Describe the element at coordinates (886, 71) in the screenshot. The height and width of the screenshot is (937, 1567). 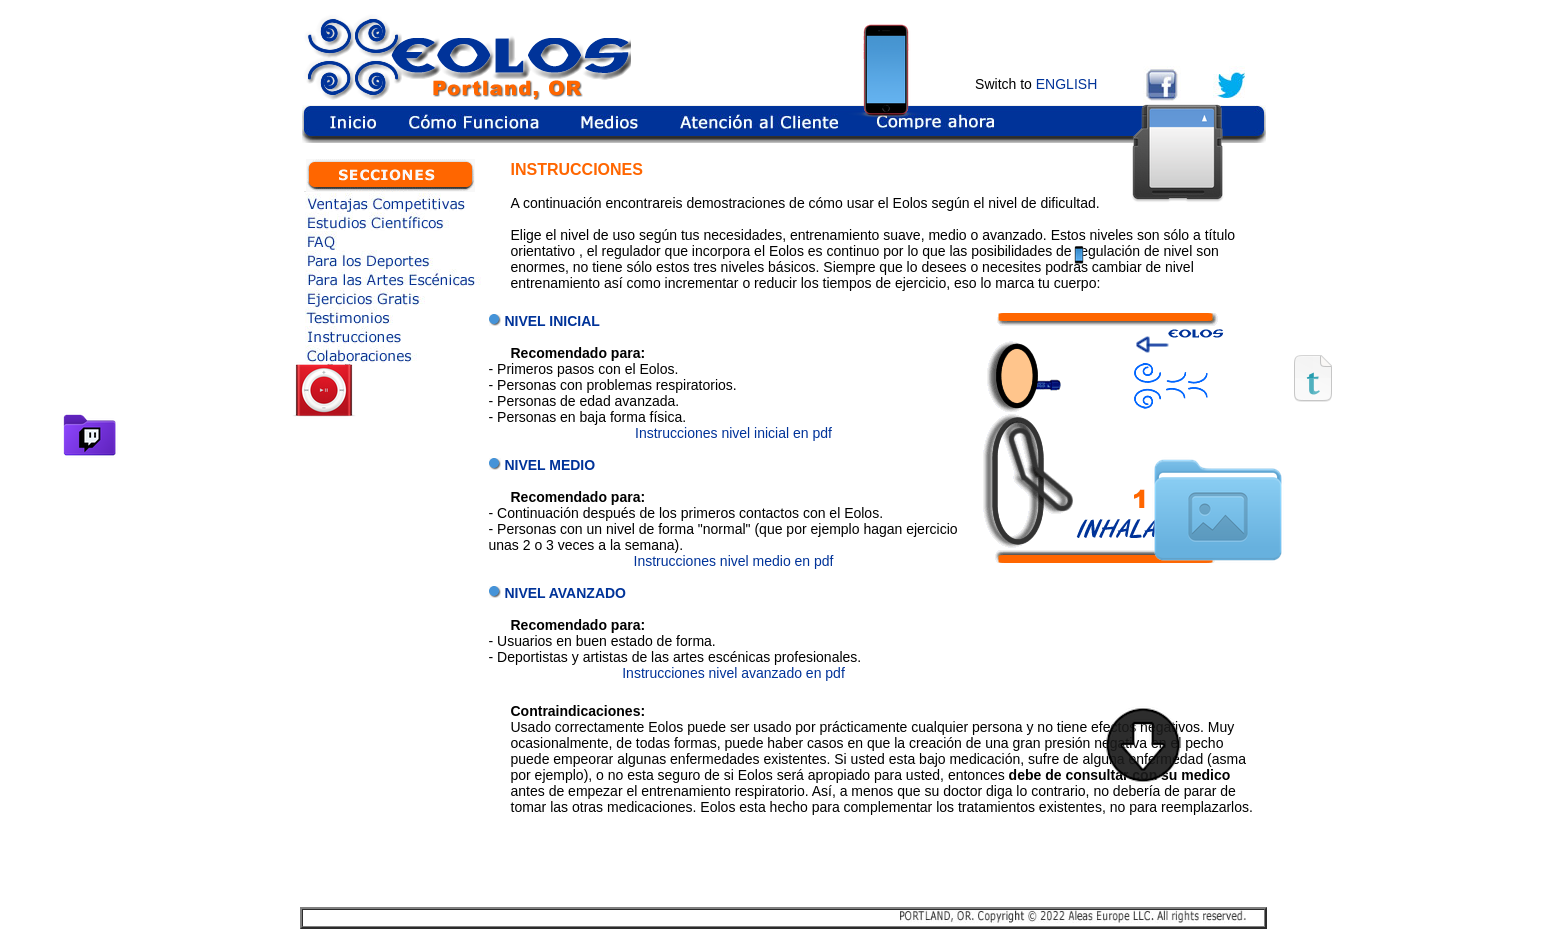
I see `iPhone SE device icon in system preferences` at that location.